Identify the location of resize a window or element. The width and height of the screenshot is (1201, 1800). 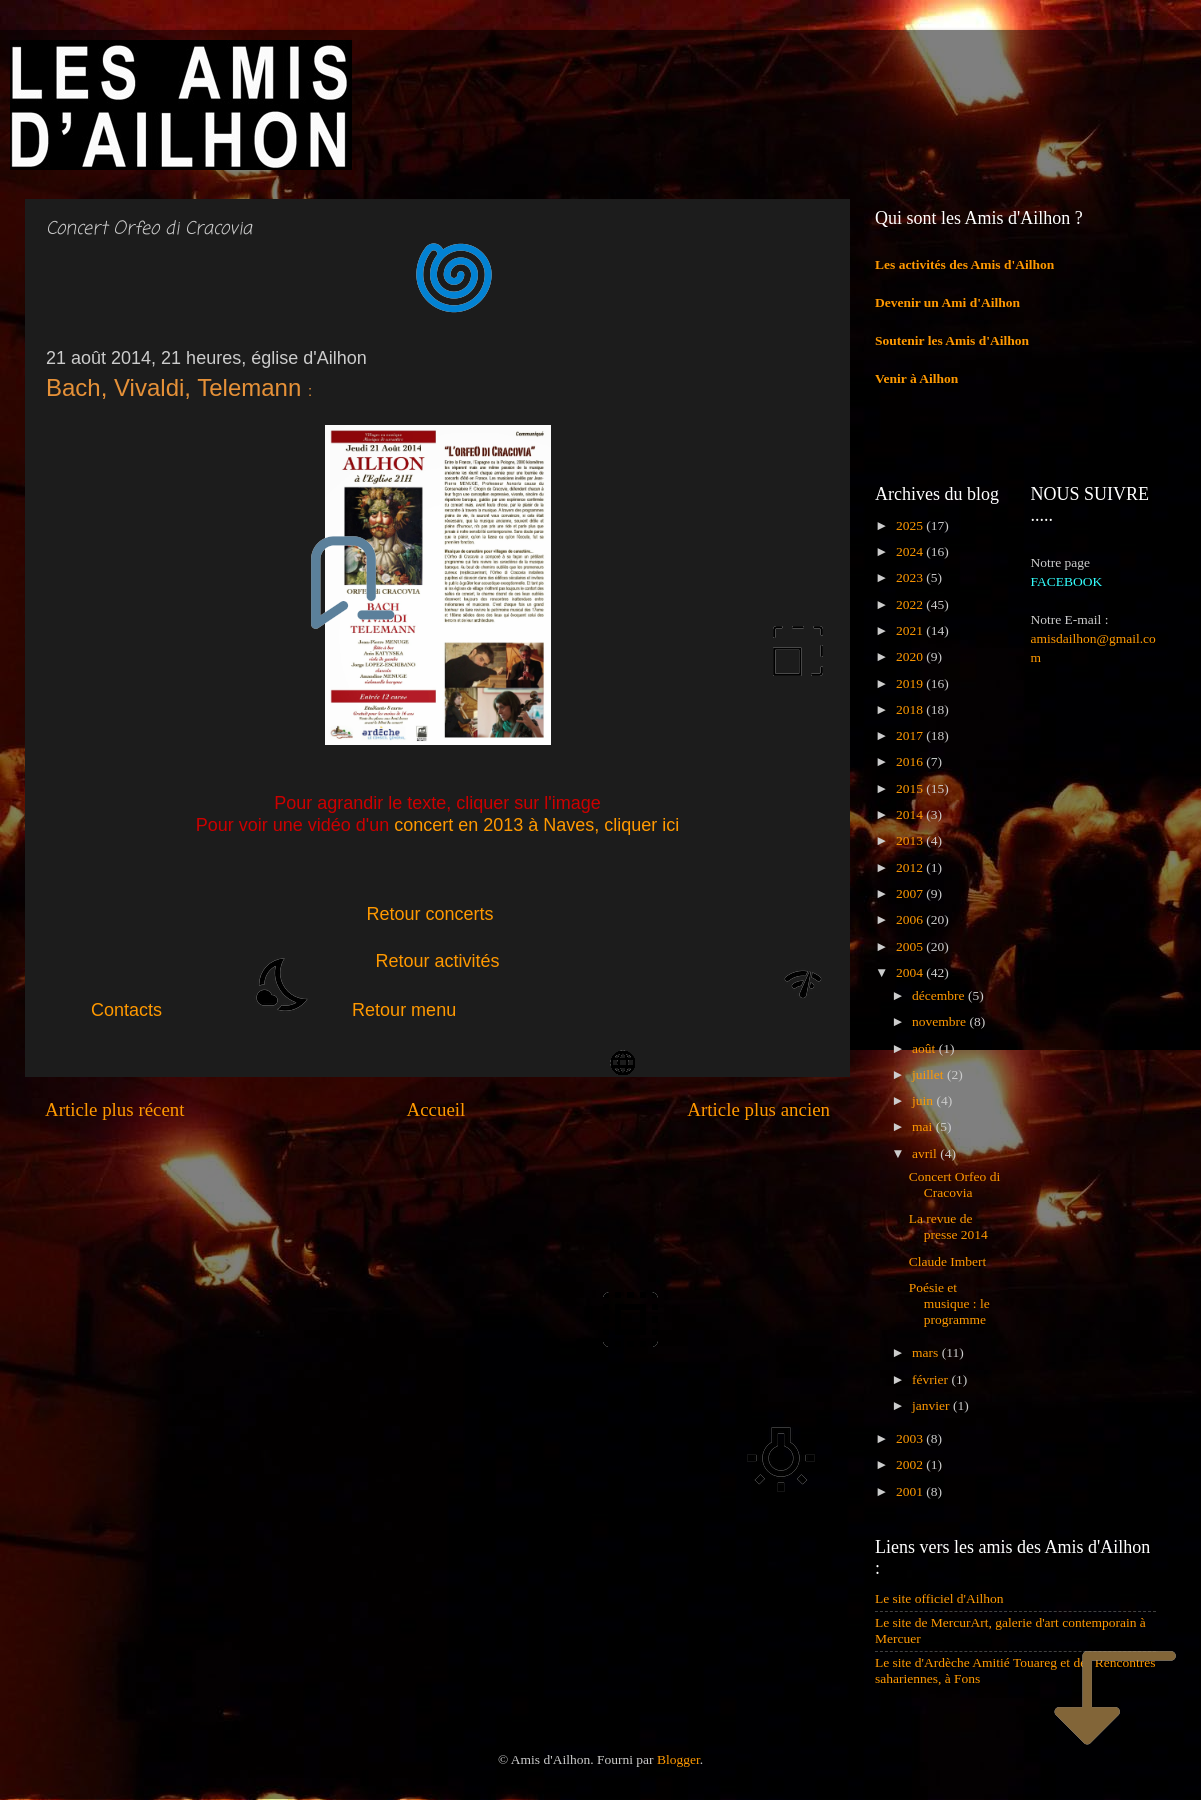
(798, 651).